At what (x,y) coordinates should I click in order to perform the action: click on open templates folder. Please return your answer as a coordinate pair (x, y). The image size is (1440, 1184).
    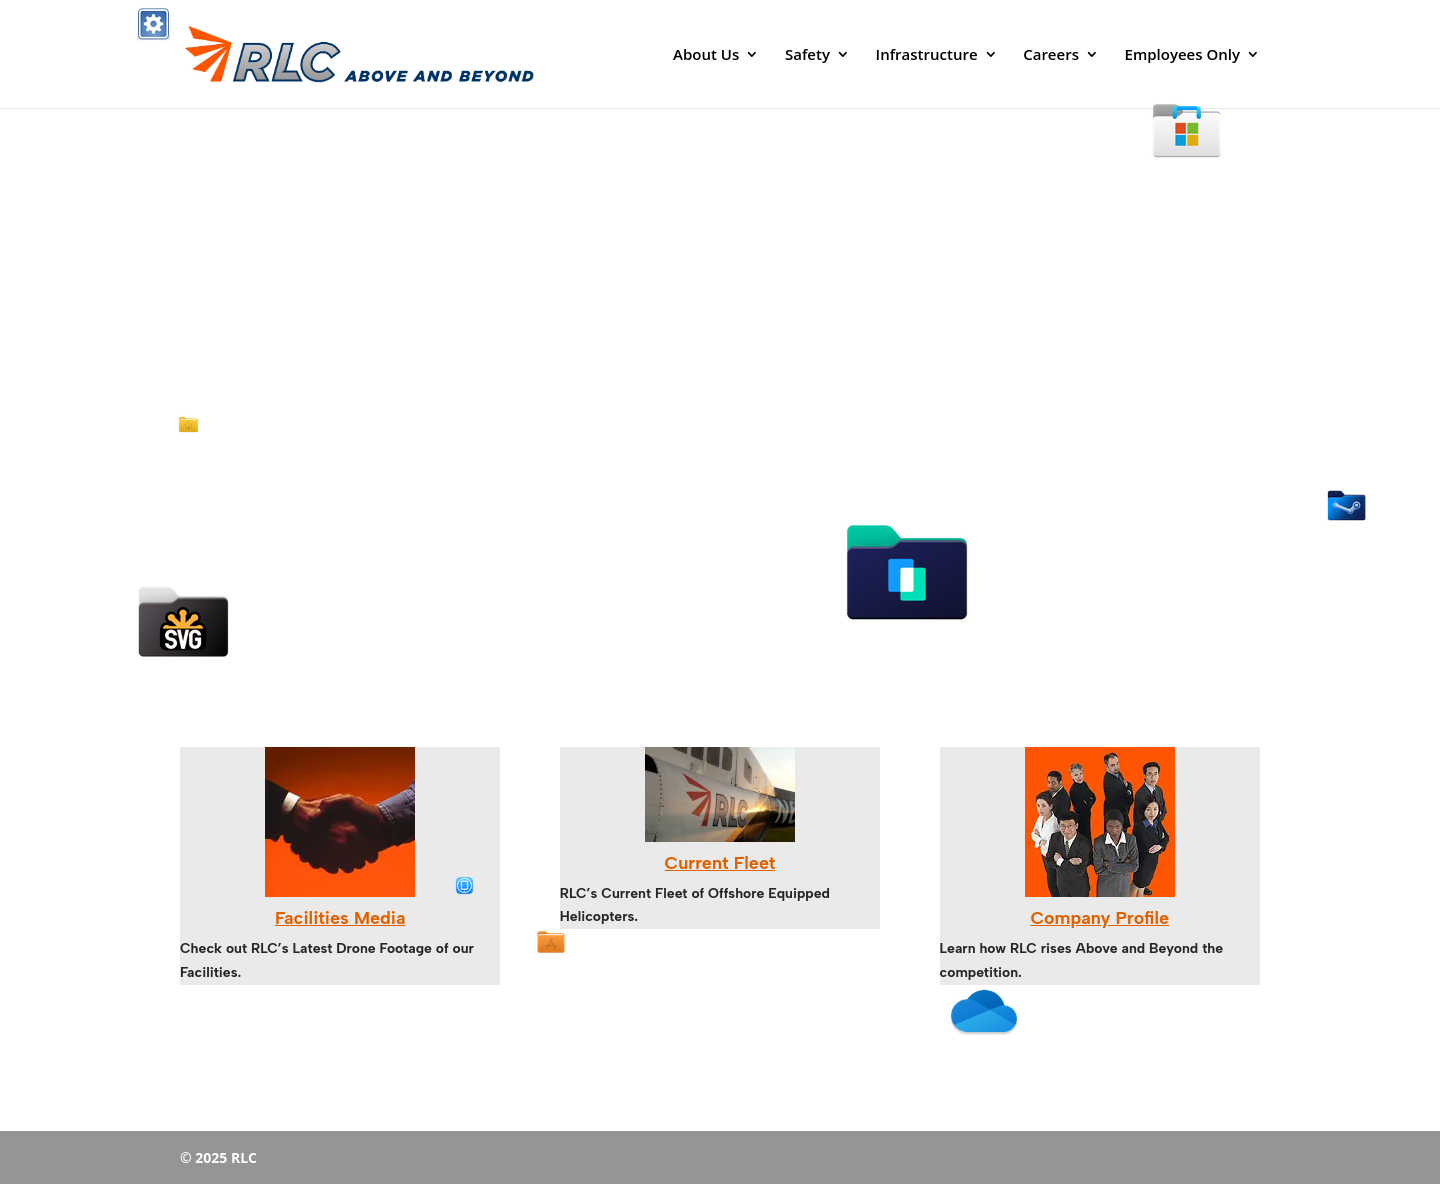
    Looking at the image, I should click on (551, 942).